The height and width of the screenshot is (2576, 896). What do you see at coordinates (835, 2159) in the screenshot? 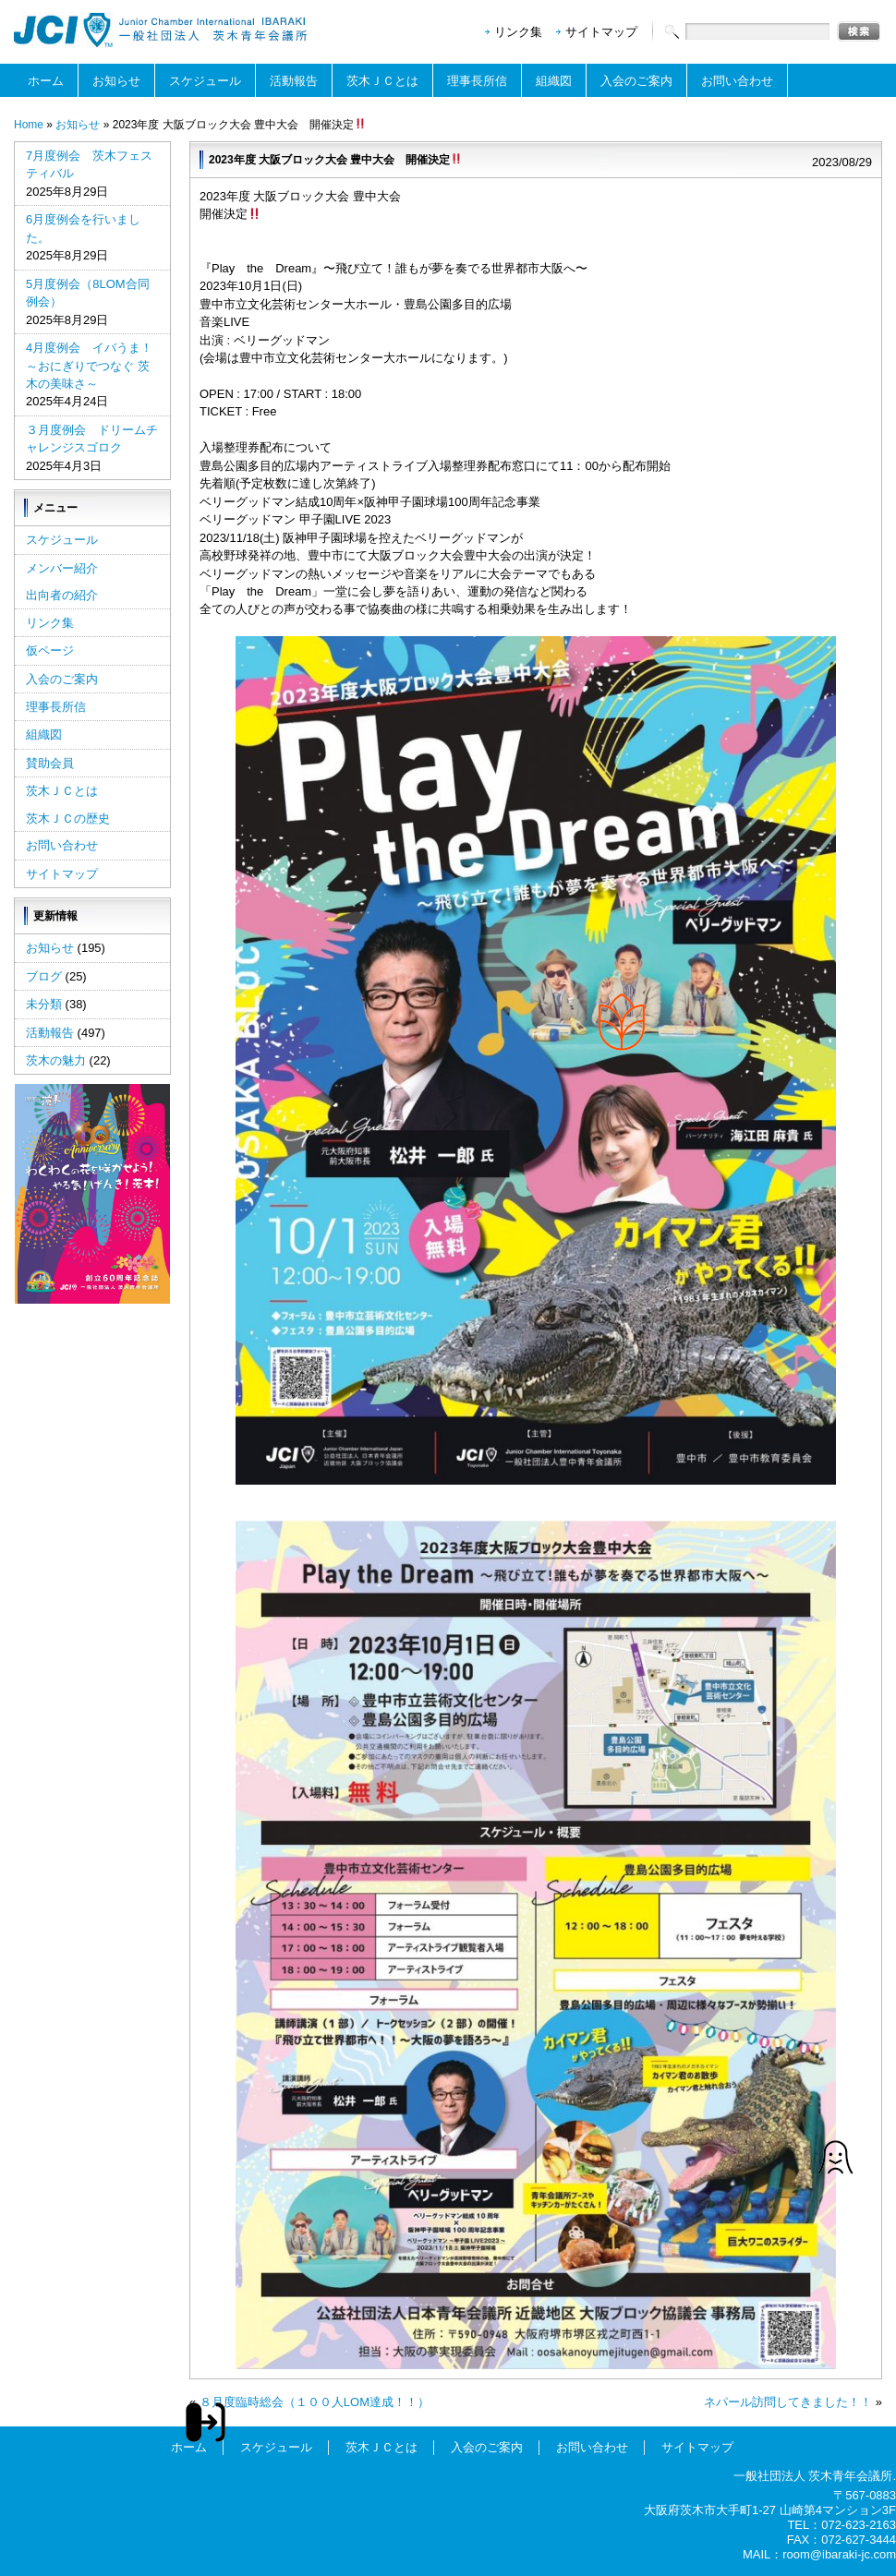
I see `indicates linux operating system compatibility` at bounding box center [835, 2159].